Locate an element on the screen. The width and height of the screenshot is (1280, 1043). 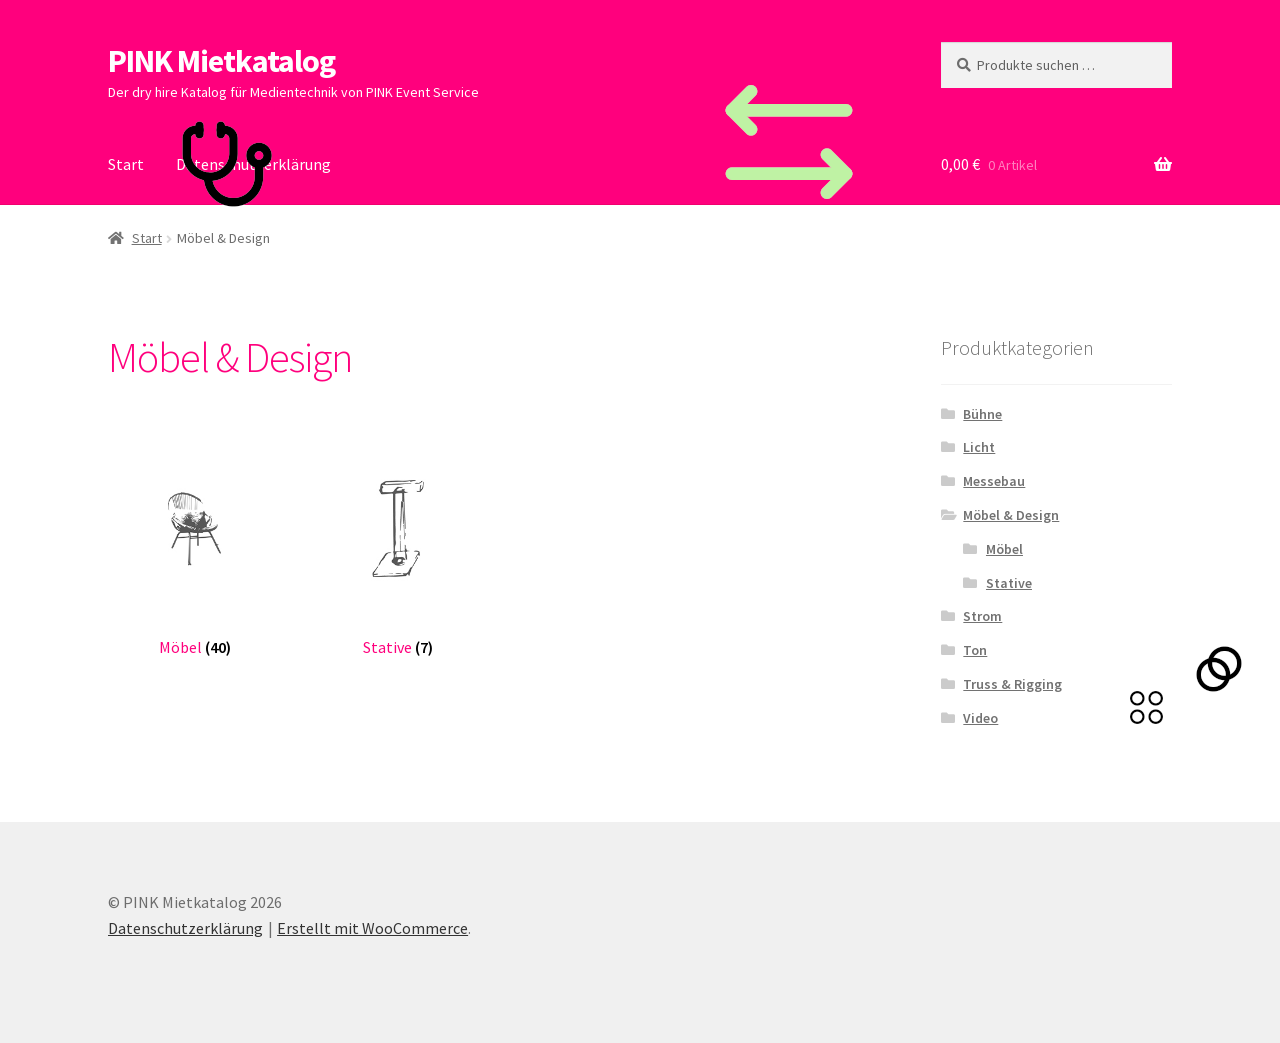
open the app drawer or launcher is located at coordinates (1146, 707).